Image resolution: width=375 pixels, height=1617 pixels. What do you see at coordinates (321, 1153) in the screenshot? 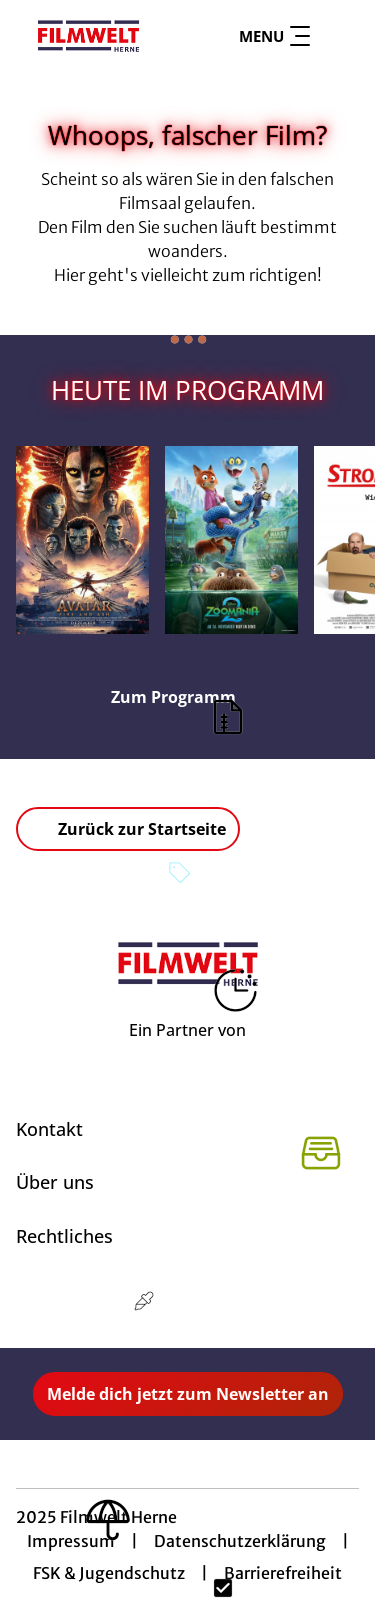
I see `view inbox or received files` at bounding box center [321, 1153].